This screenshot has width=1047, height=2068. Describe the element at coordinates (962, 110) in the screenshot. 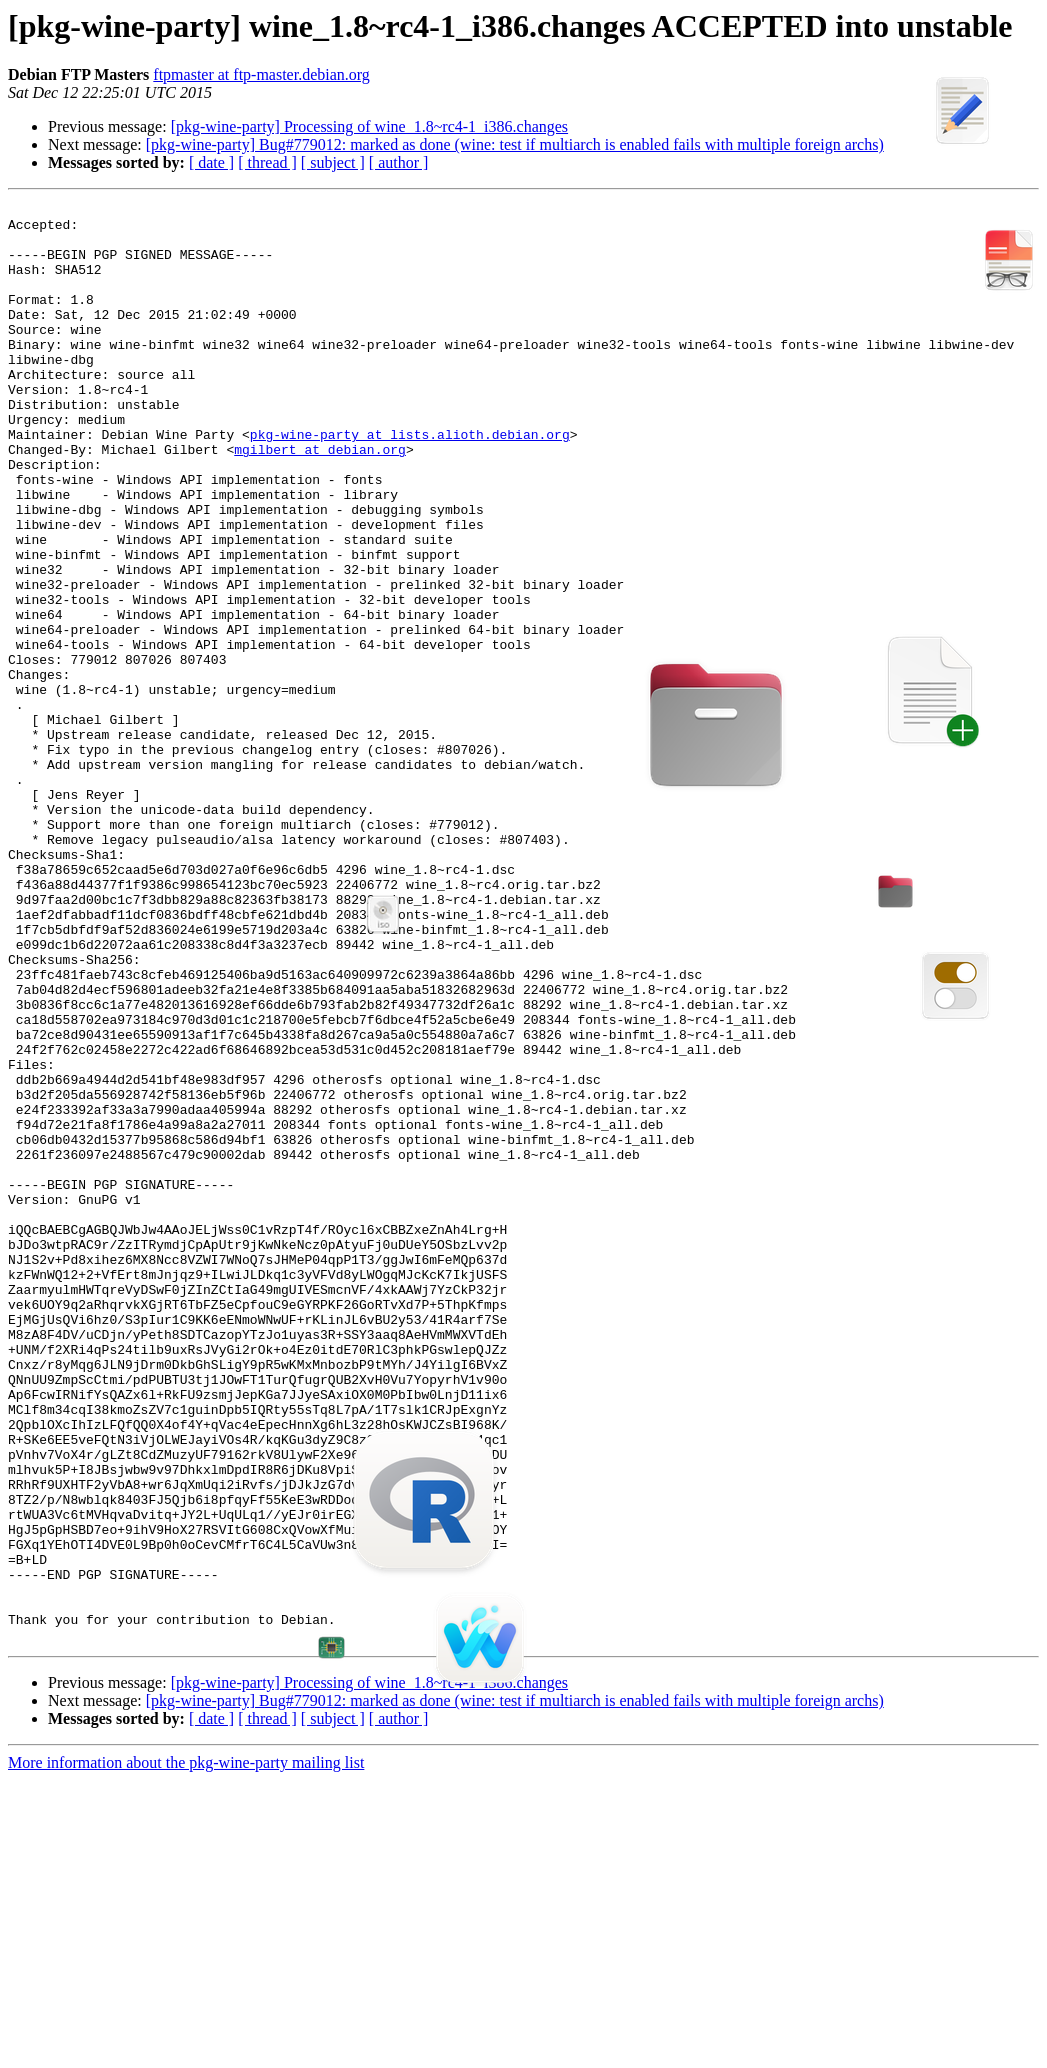

I see `open the text editor application` at that location.